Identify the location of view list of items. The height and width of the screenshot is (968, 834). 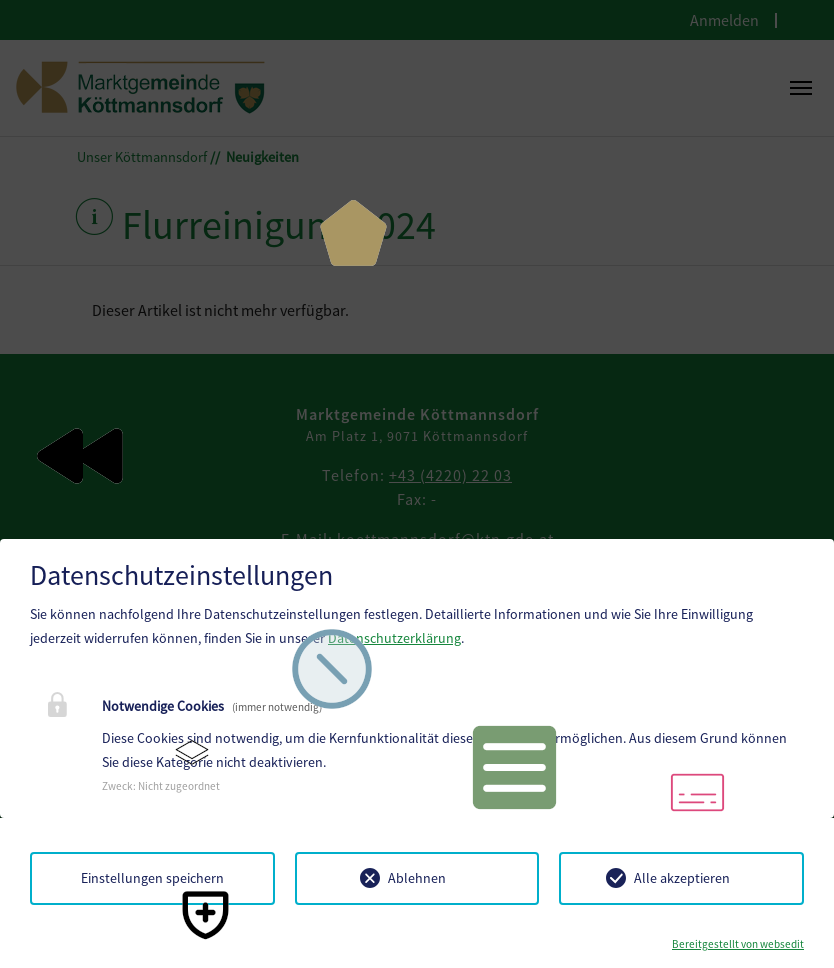
(514, 767).